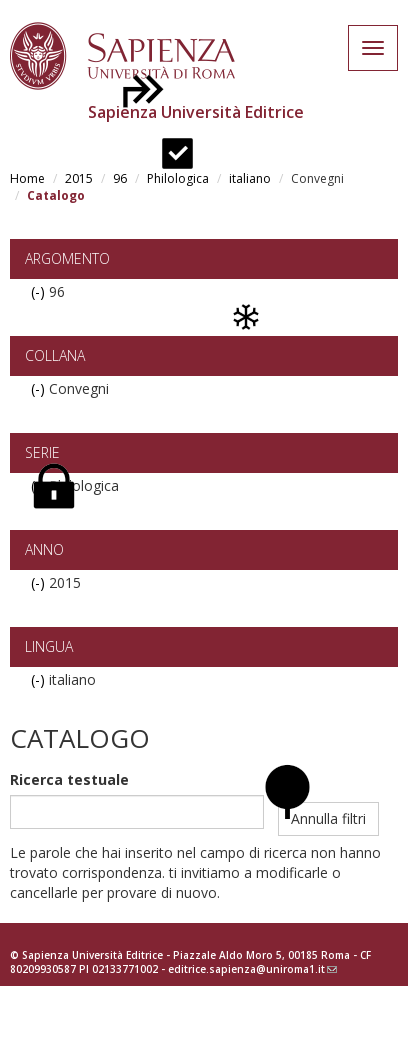  I want to click on mark a location on the map, so click(287, 789).